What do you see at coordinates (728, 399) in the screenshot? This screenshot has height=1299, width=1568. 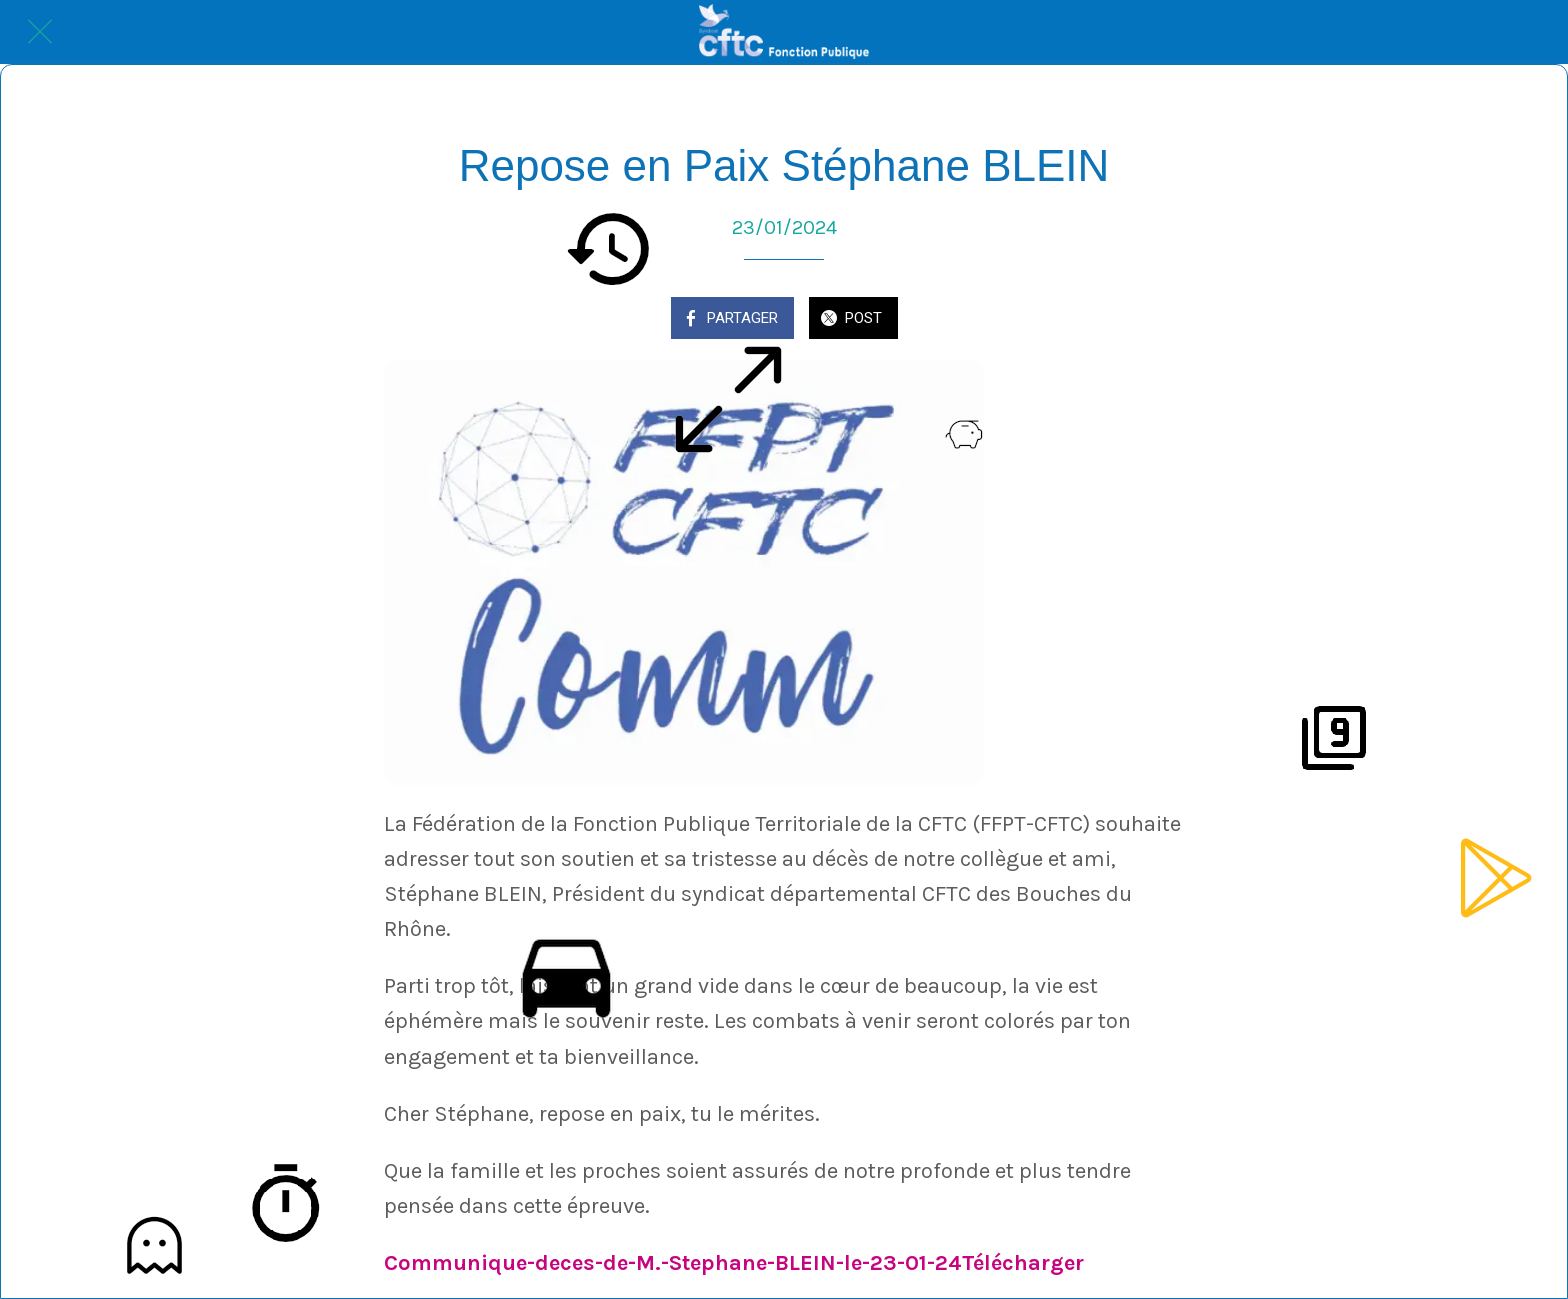 I see `expand to fullscreen mode` at bounding box center [728, 399].